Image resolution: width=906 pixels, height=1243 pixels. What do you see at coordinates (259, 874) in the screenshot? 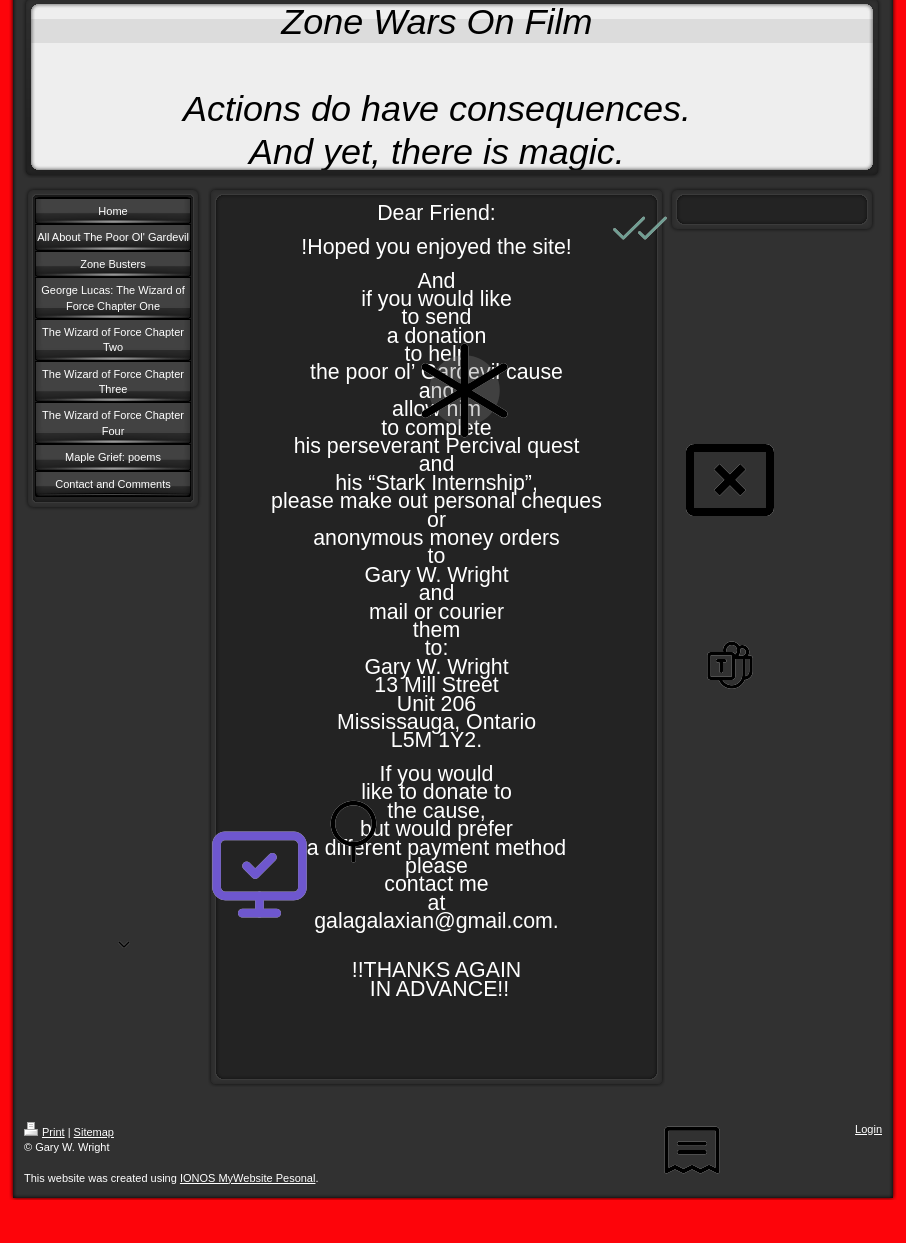
I see `system check passed or monitor verified` at bounding box center [259, 874].